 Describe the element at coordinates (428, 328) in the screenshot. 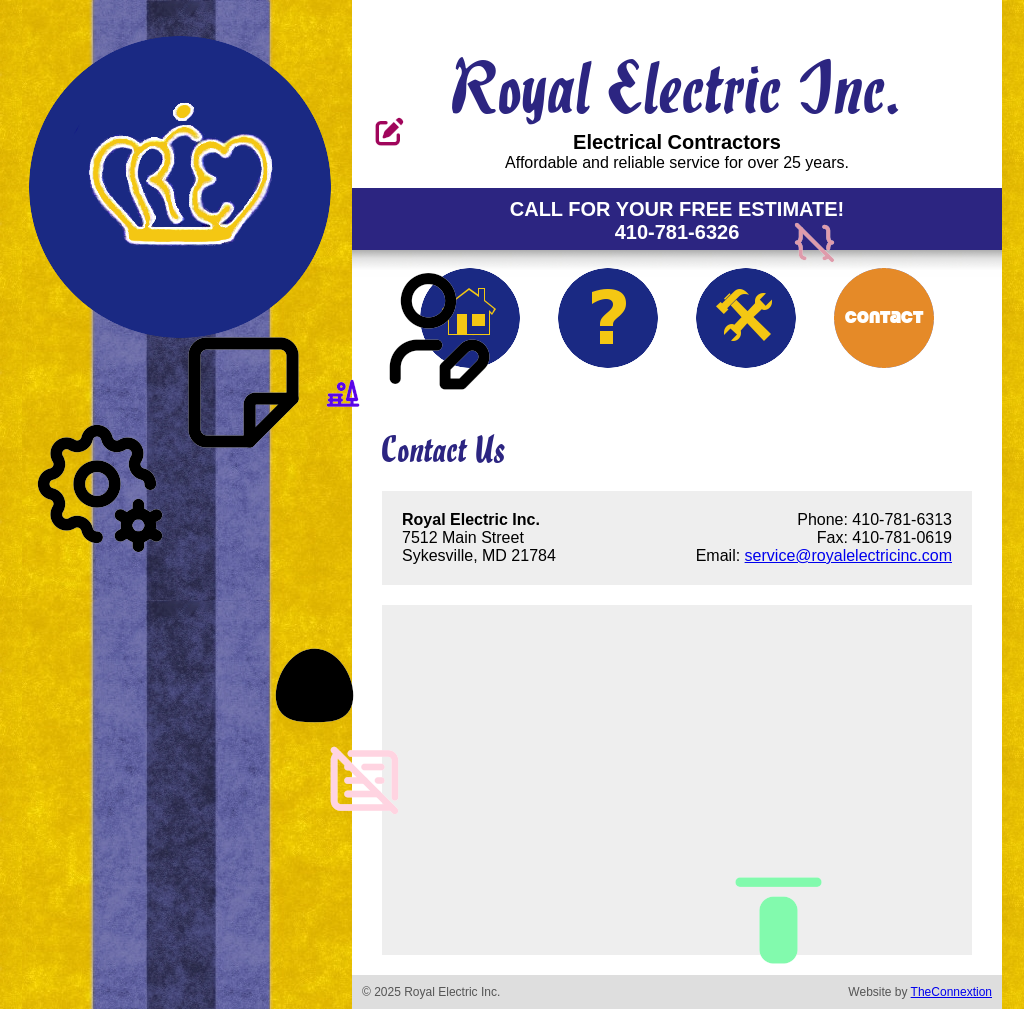

I see `edit your profile information` at that location.